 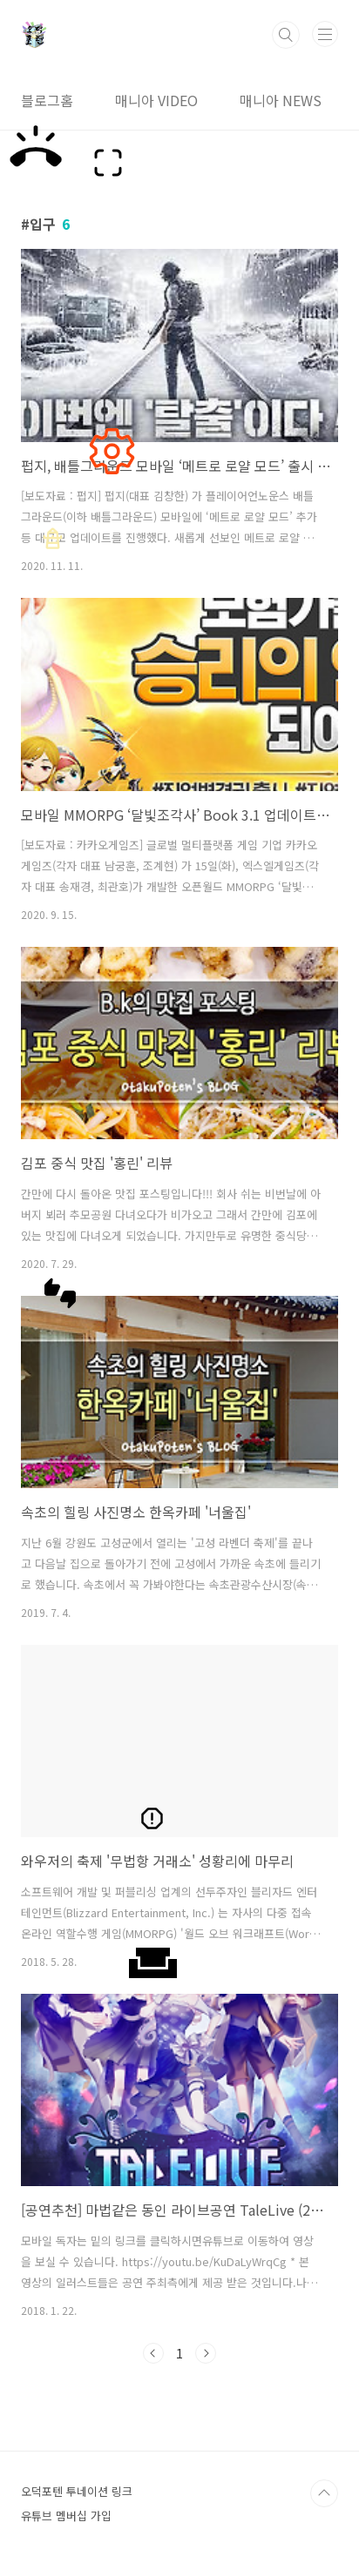 What do you see at coordinates (52, 539) in the screenshot?
I see `access website accessibility or guidance features` at bounding box center [52, 539].